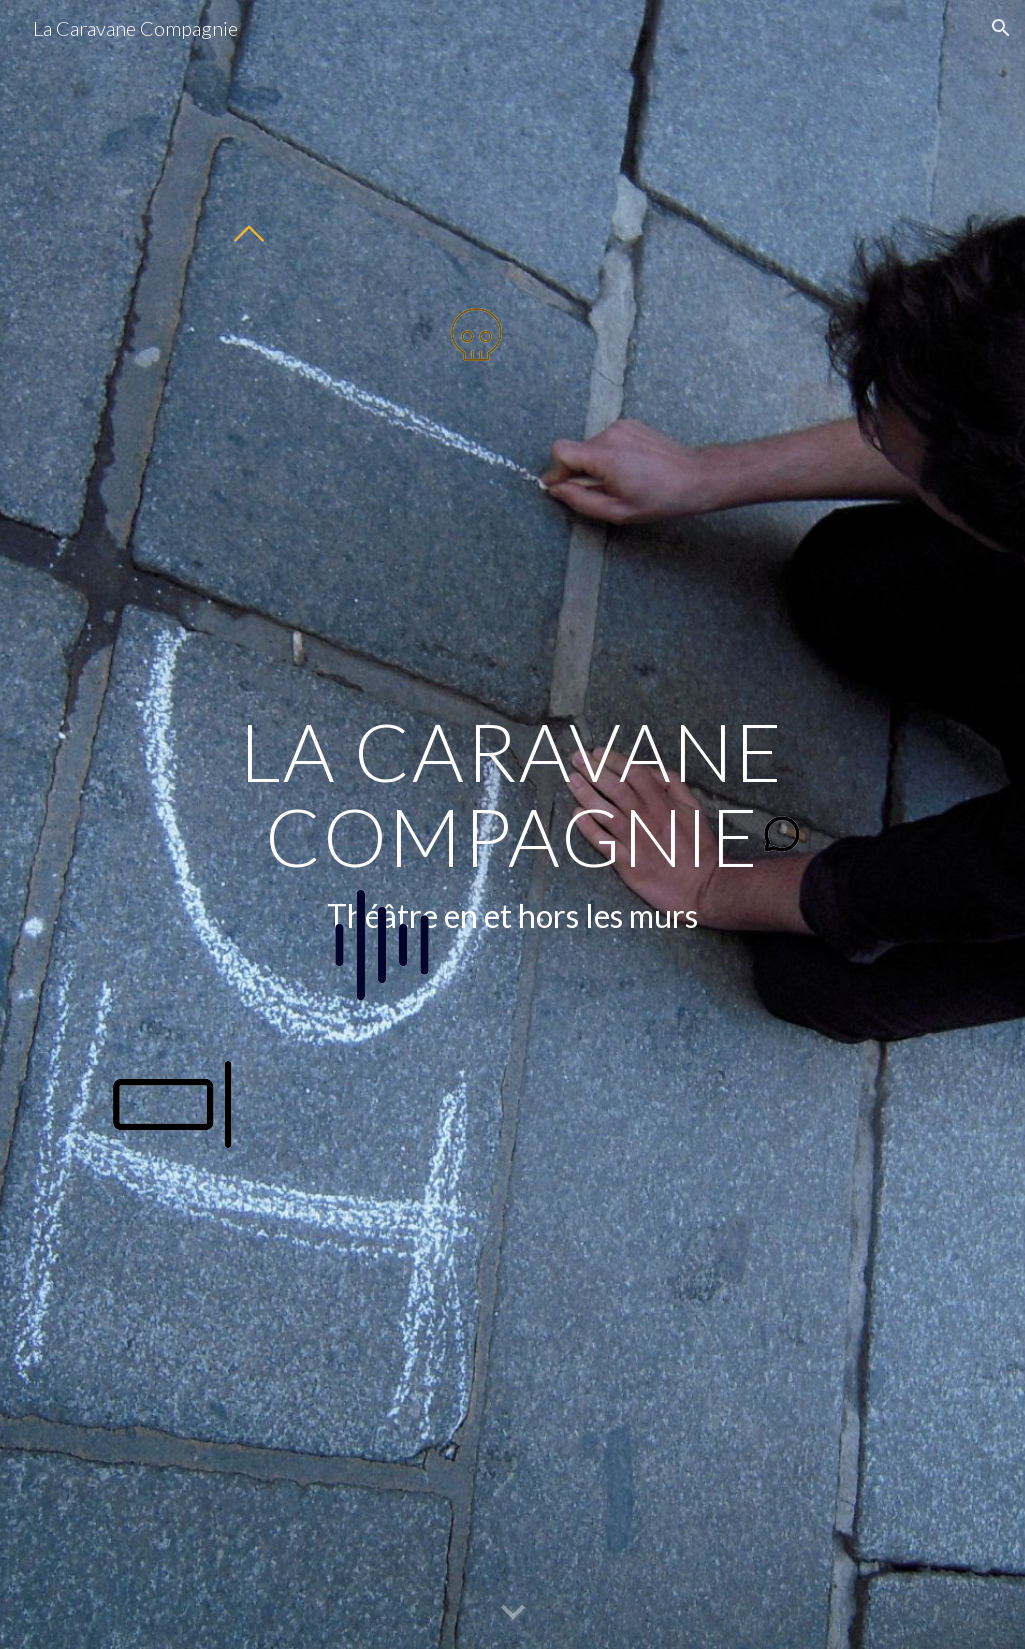 This screenshot has width=1025, height=1649. What do you see at coordinates (476, 335) in the screenshot?
I see `indicates dangerous or hazardous content` at bounding box center [476, 335].